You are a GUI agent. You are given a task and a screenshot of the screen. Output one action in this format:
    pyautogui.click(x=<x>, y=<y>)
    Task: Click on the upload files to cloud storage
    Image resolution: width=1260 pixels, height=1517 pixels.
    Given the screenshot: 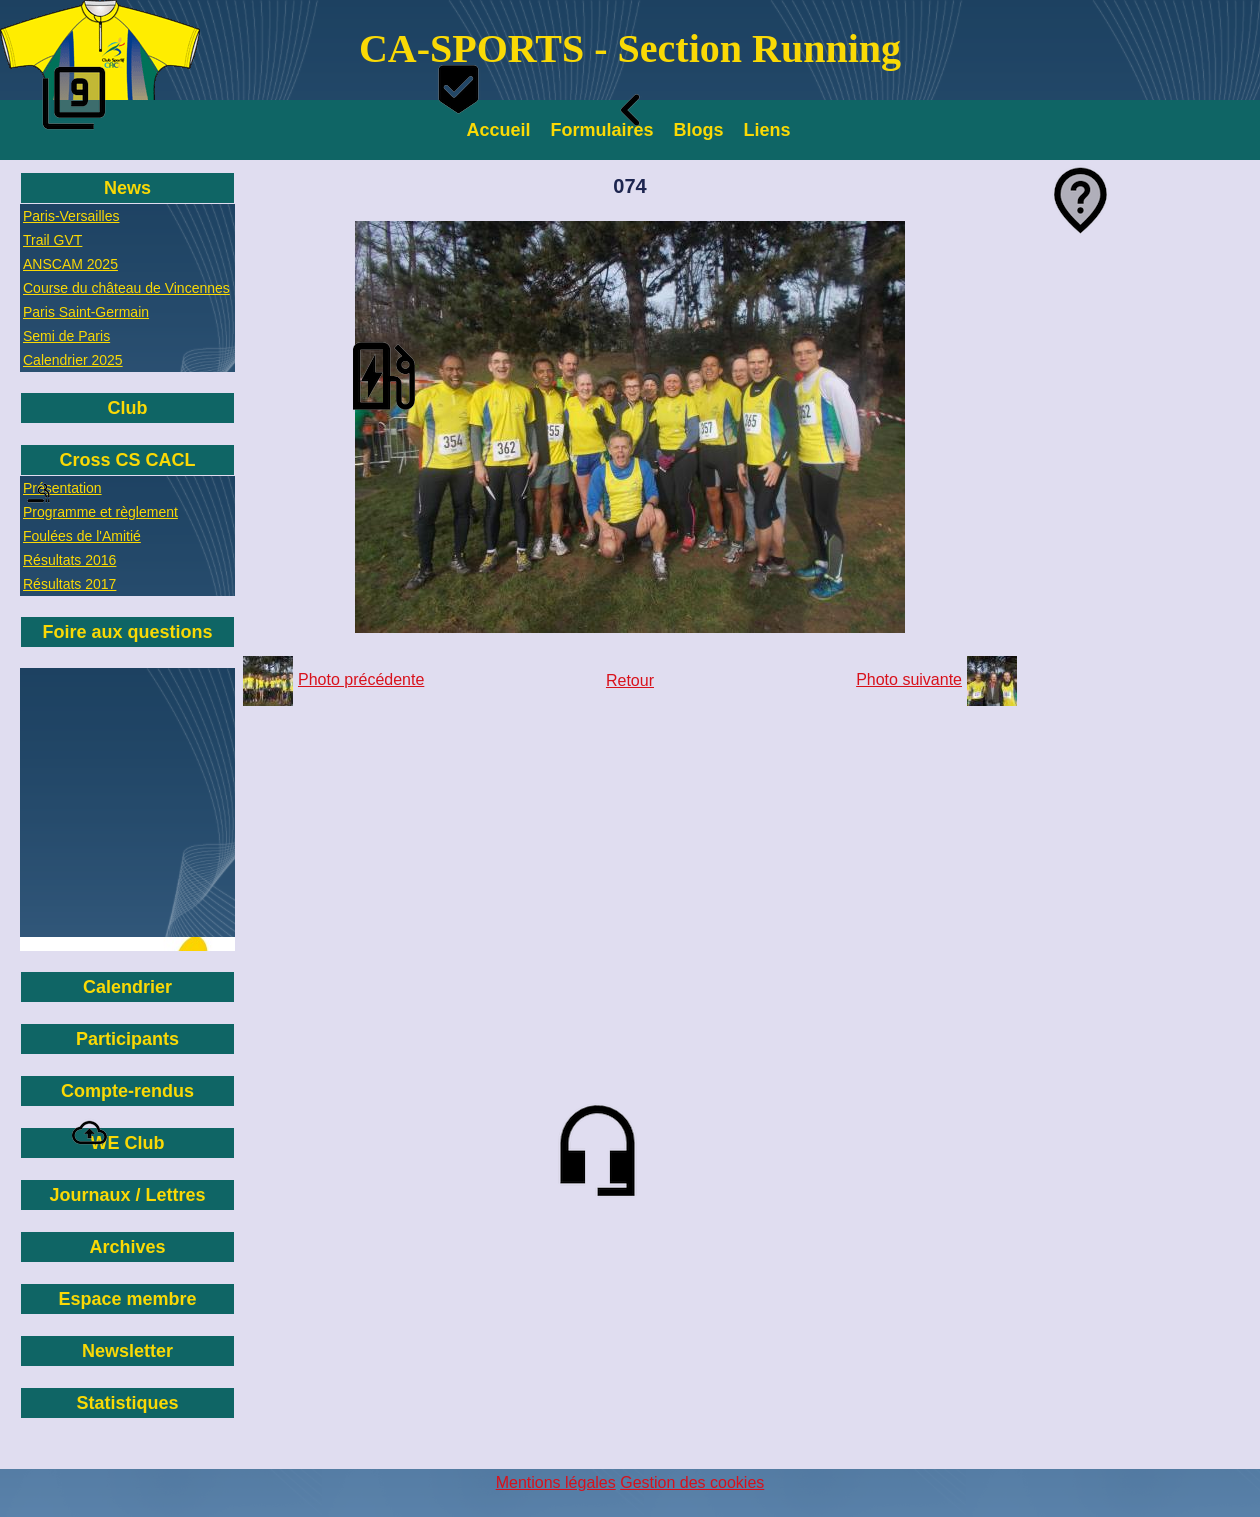 What is the action you would take?
    pyautogui.click(x=89, y=1132)
    